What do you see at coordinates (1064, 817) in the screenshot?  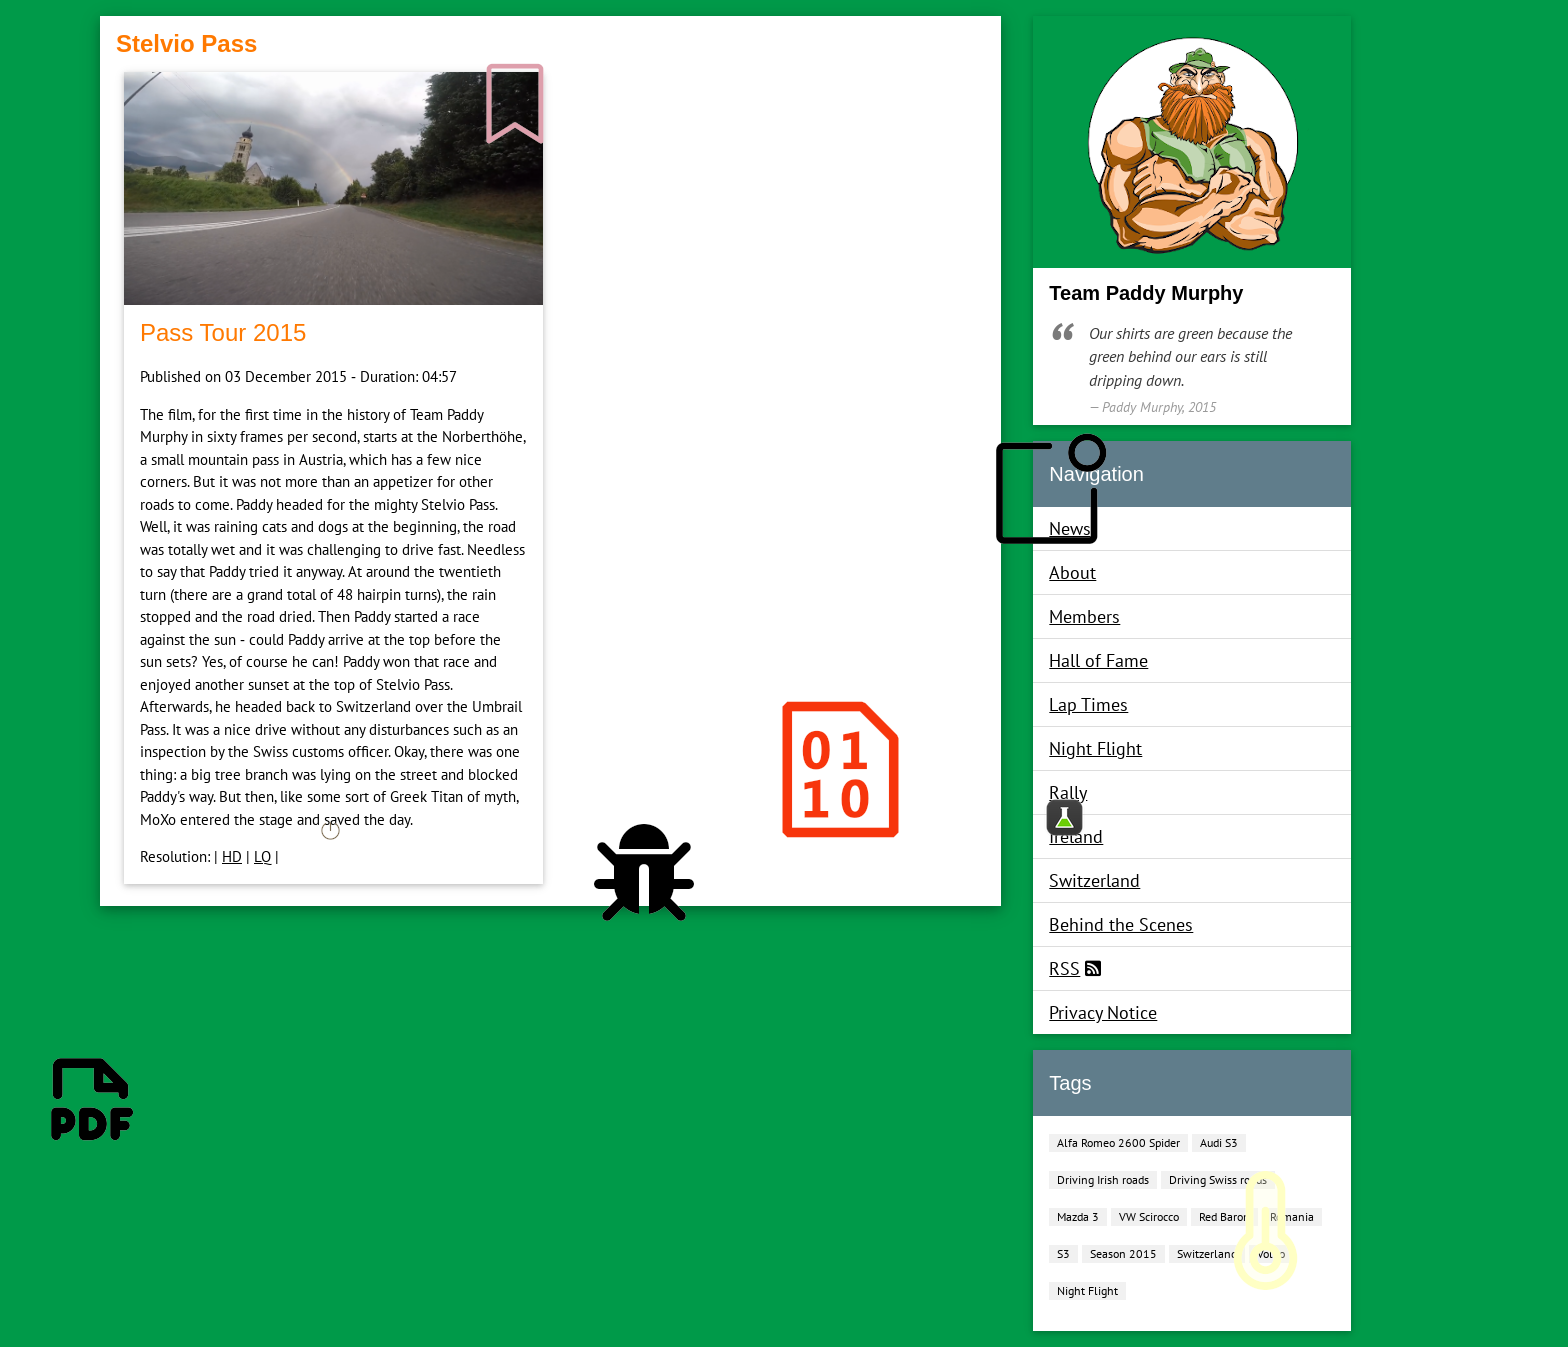 I see `open science or chemistry application` at bounding box center [1064, 817].